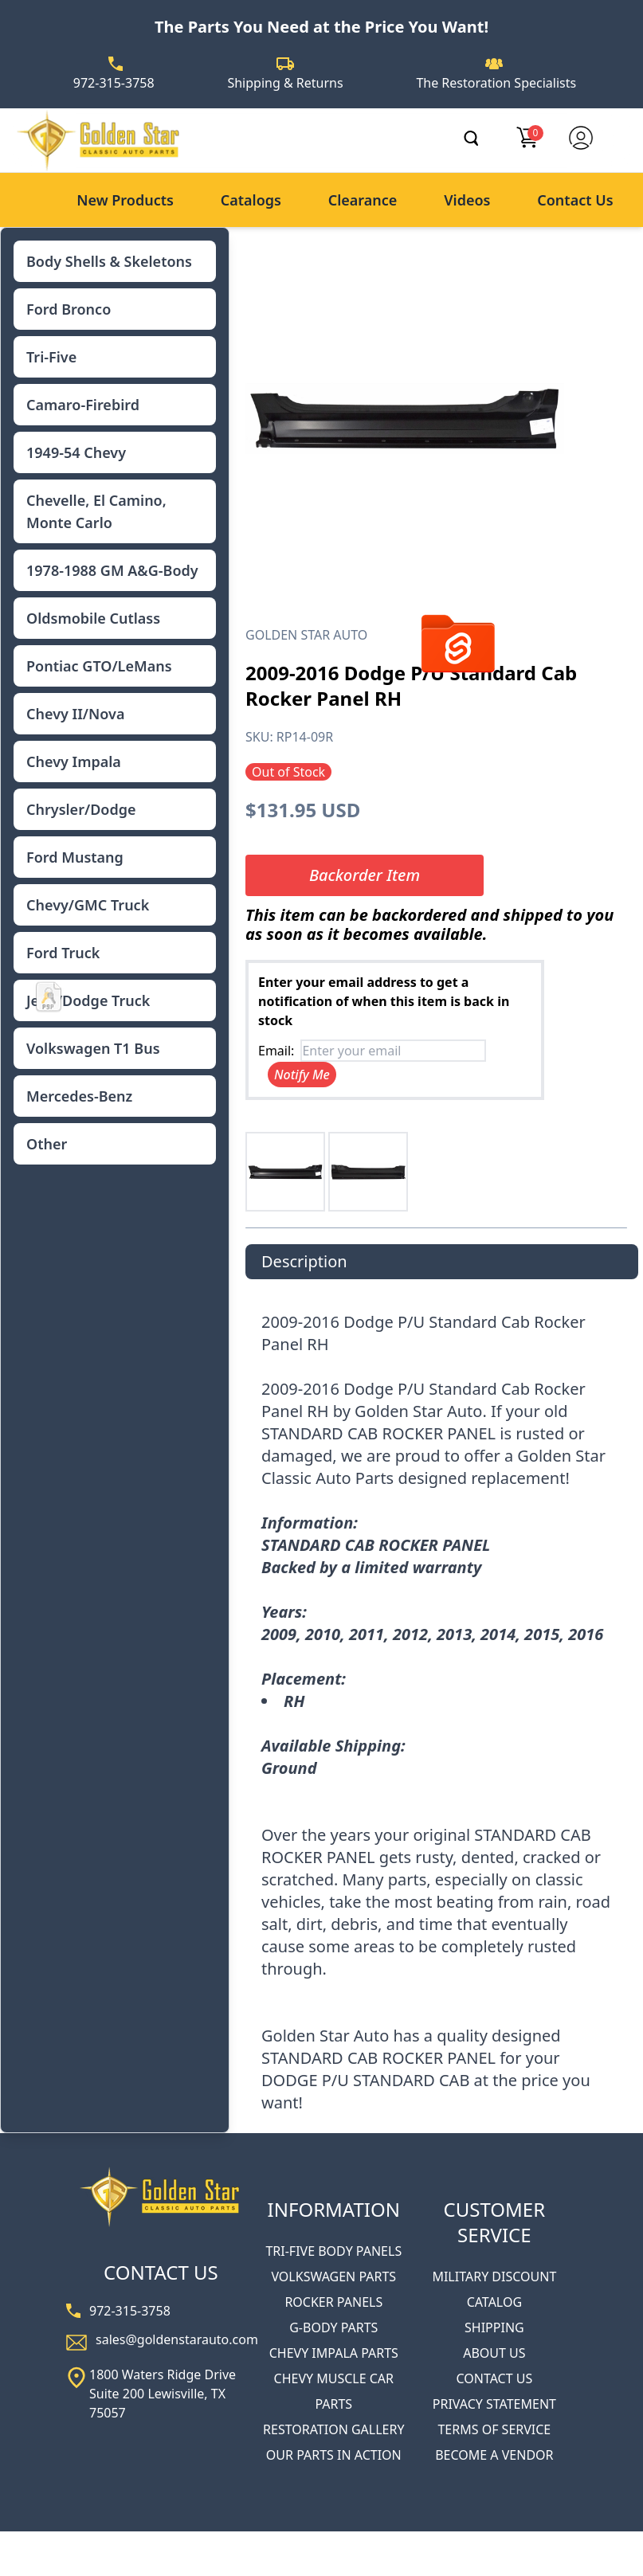 The height and width of the screenshot is (2576, 643). What do you see at coordinates (49, 996) in the screenshot?
I see `pgp encryption key file` at bounding box center [49, 996].